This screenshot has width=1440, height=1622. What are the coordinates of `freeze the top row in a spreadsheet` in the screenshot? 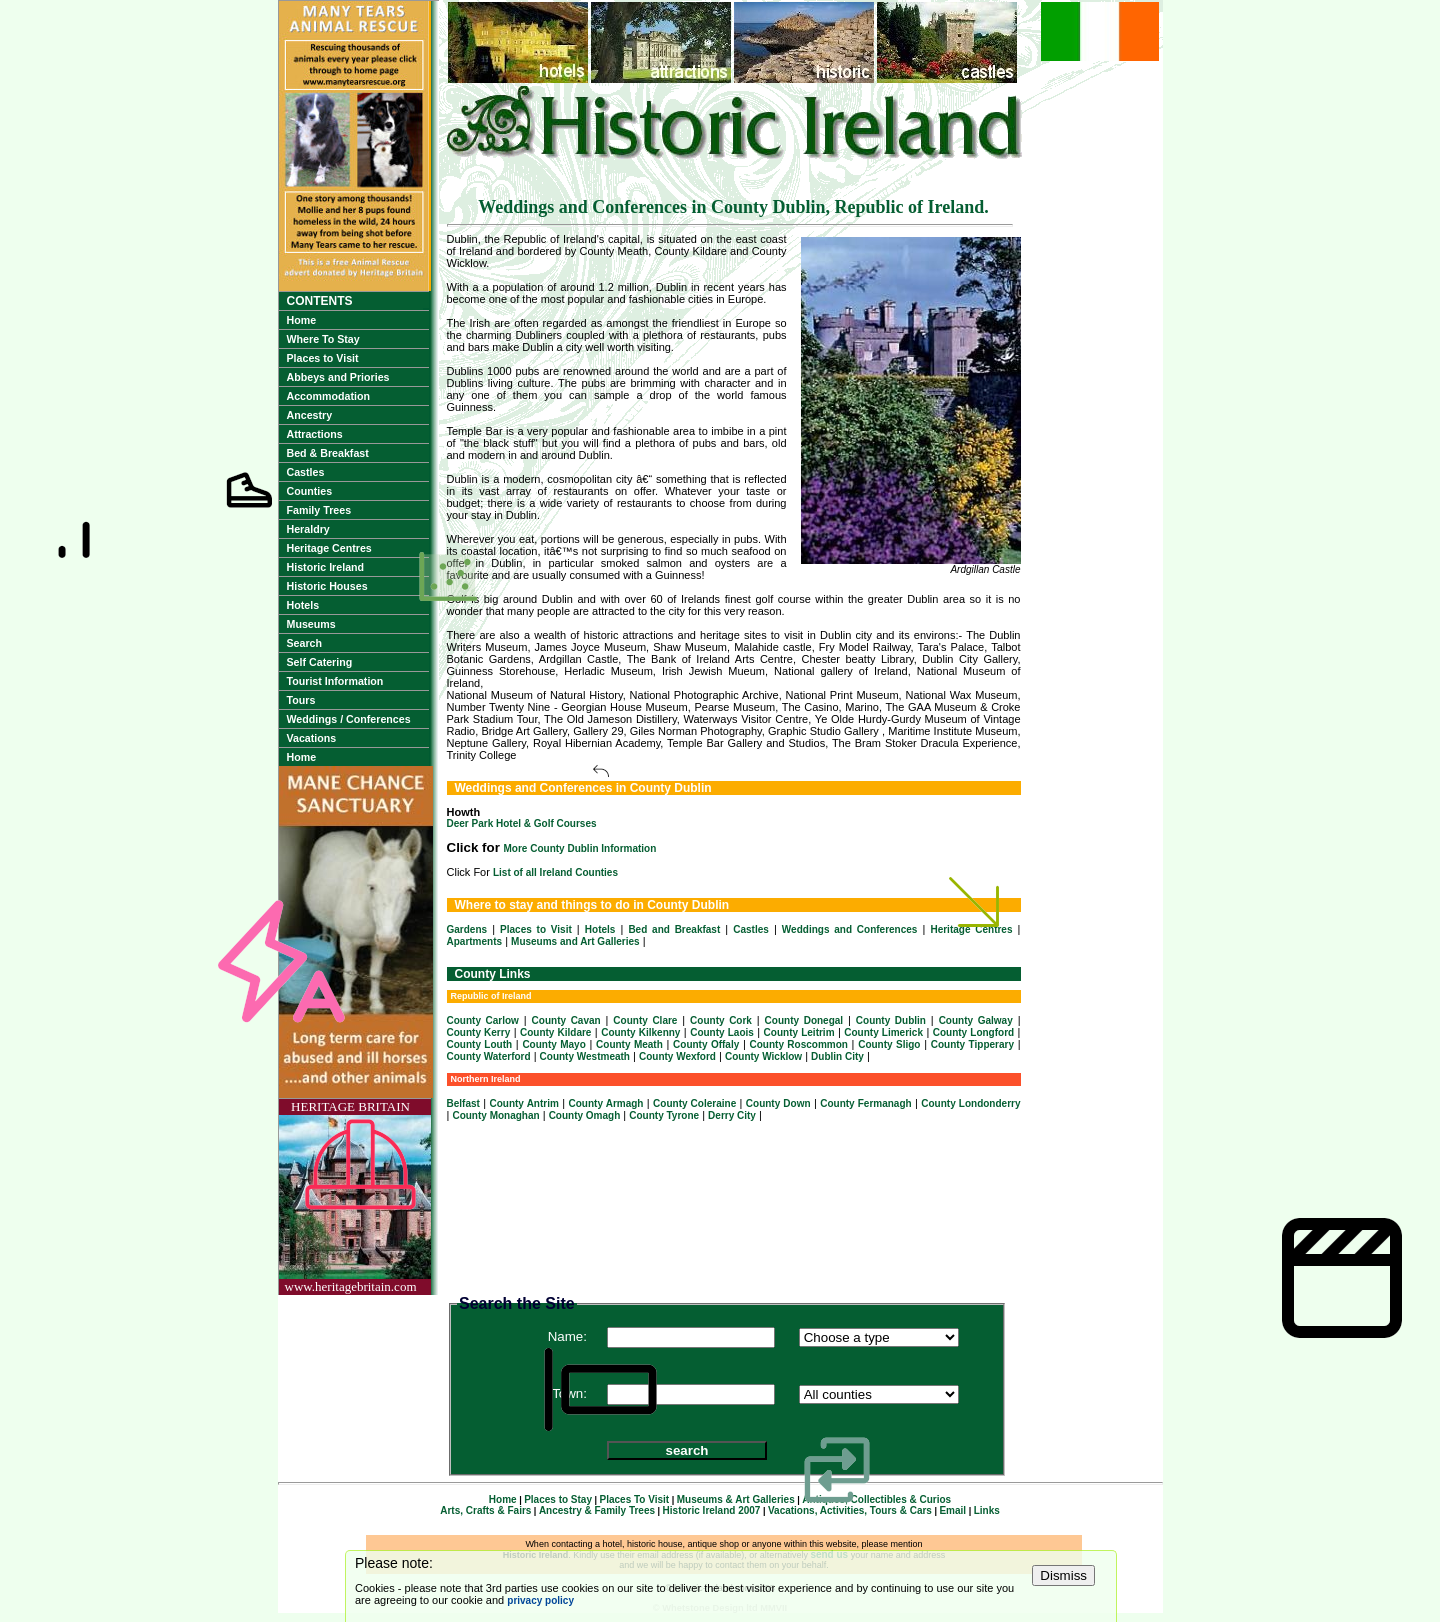 It's located at (1342, 1278).